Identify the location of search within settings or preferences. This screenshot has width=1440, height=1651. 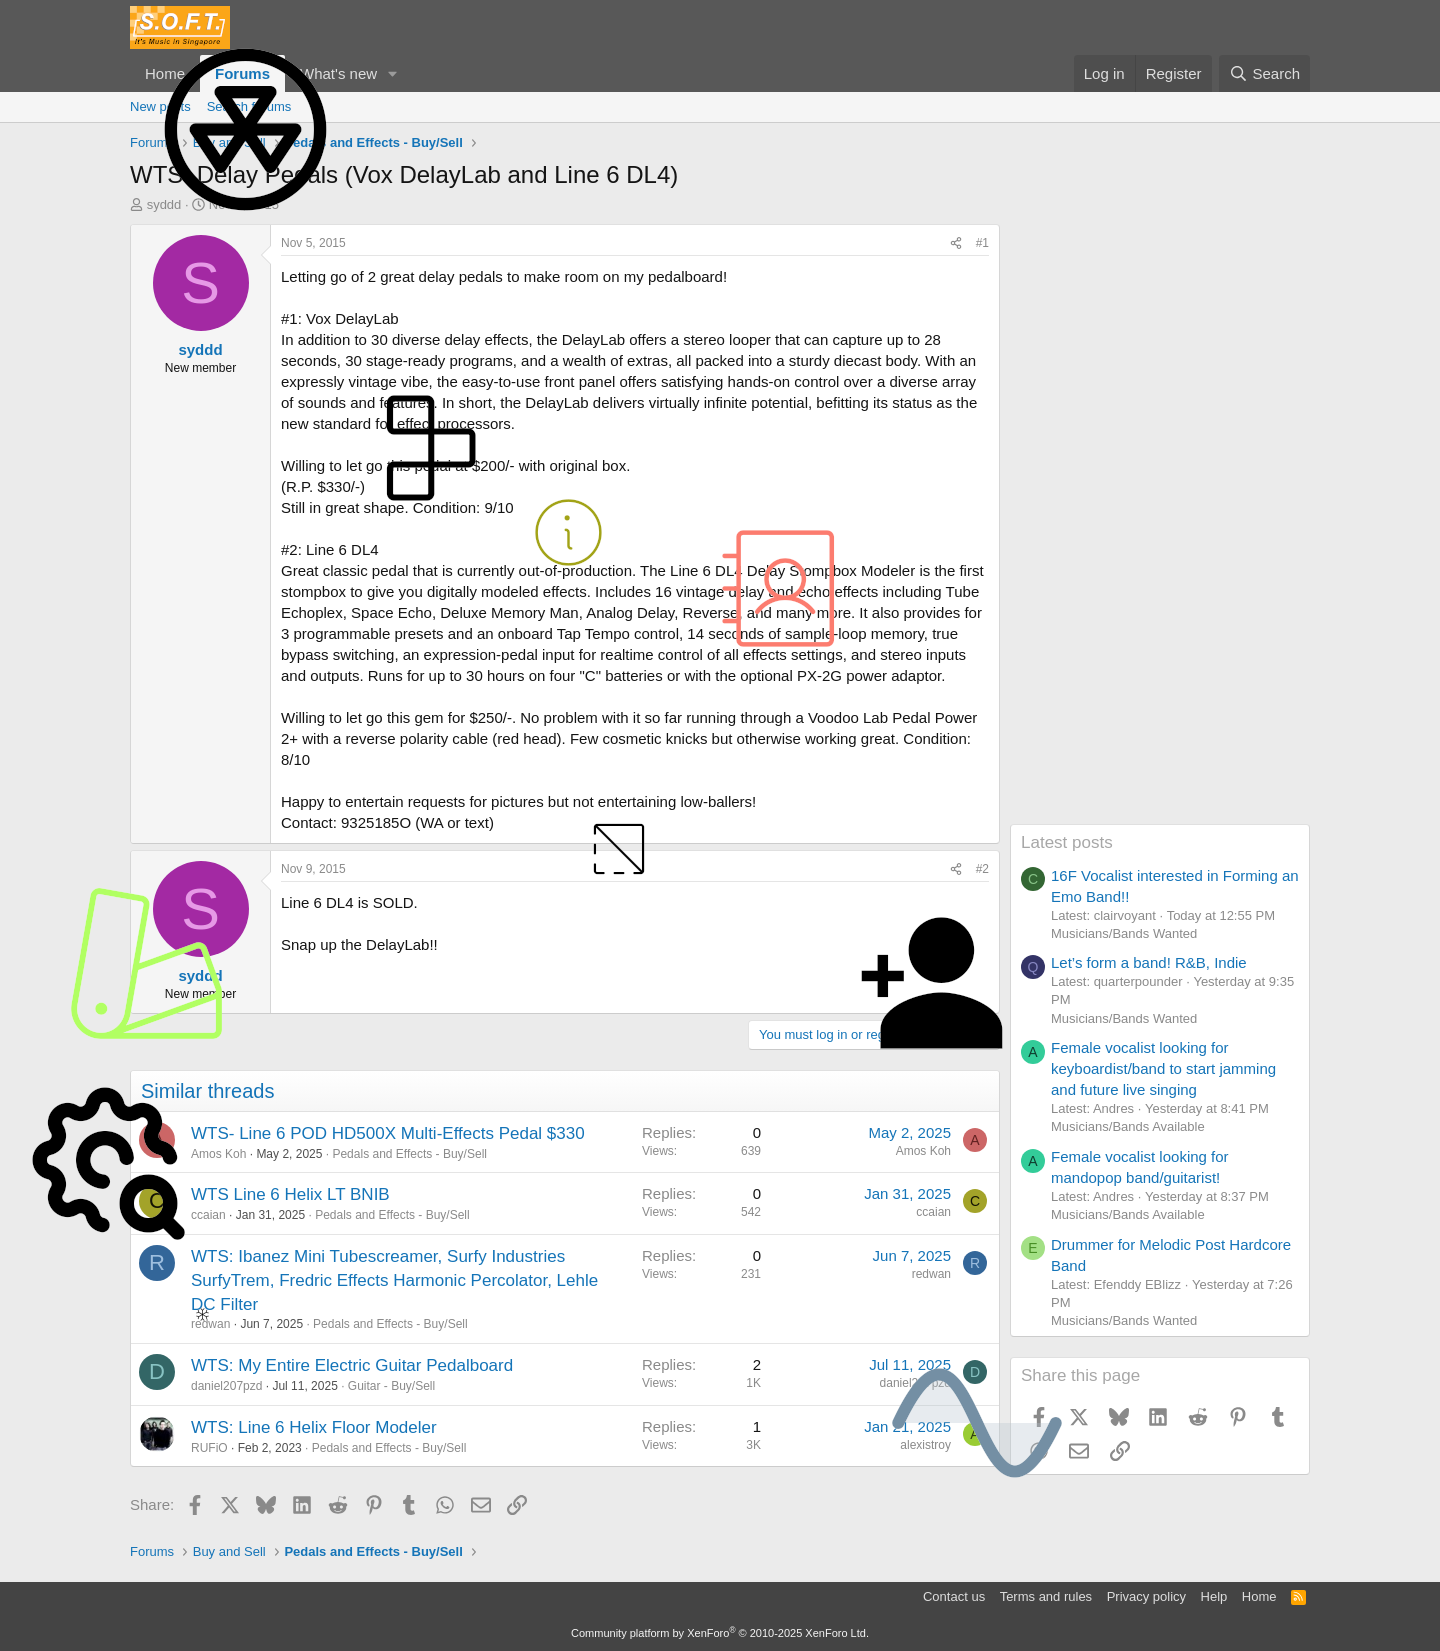
(105, 1160).